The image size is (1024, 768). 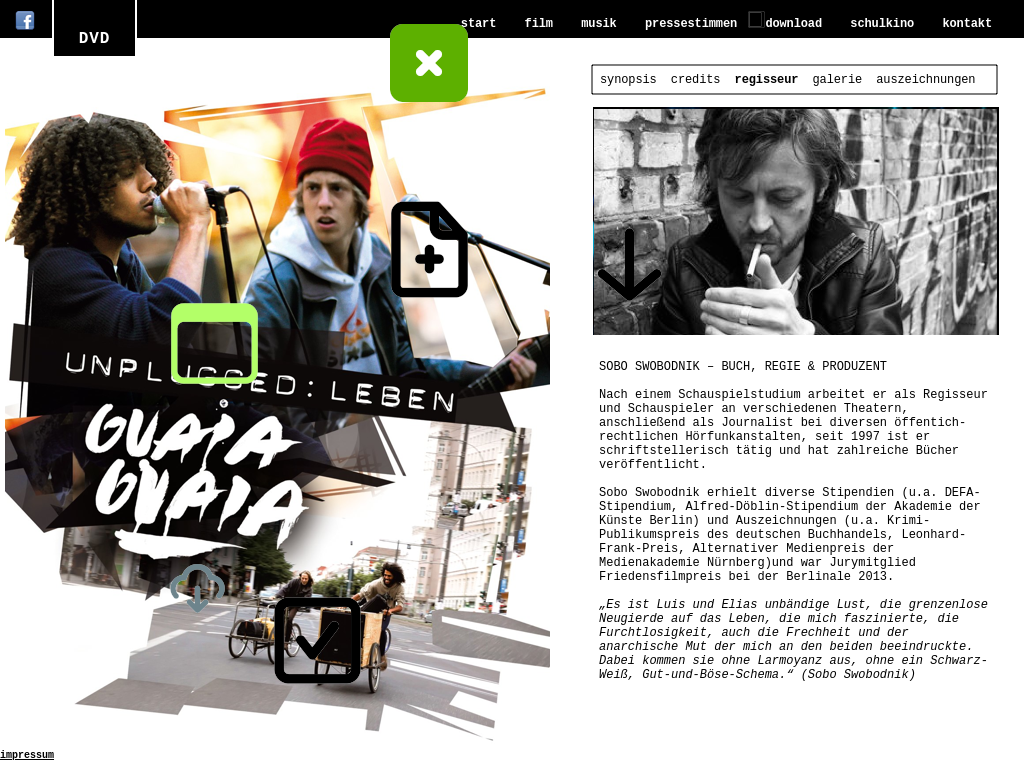 I want to click on select or check an item in a list, so click(x=317, y=640).